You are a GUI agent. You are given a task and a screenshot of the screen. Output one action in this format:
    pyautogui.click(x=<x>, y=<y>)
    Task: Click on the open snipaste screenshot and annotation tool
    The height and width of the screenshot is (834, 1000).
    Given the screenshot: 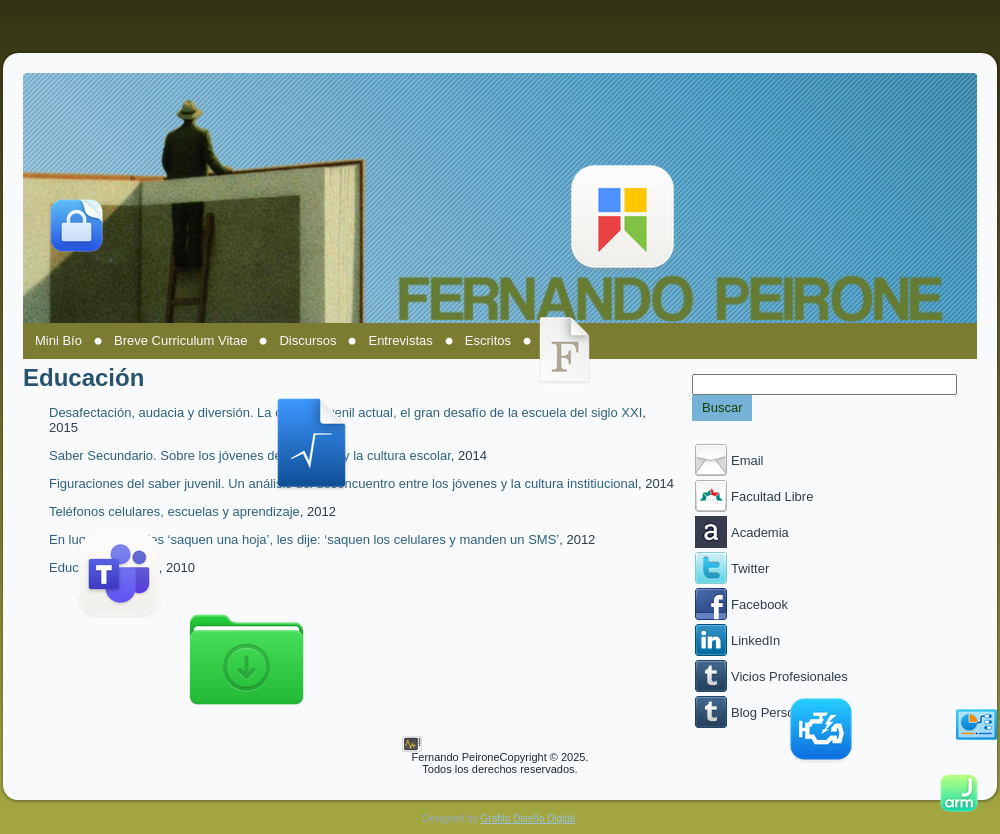 What is the action you would take?
    pyautogui.click(x=622, y=216)
    